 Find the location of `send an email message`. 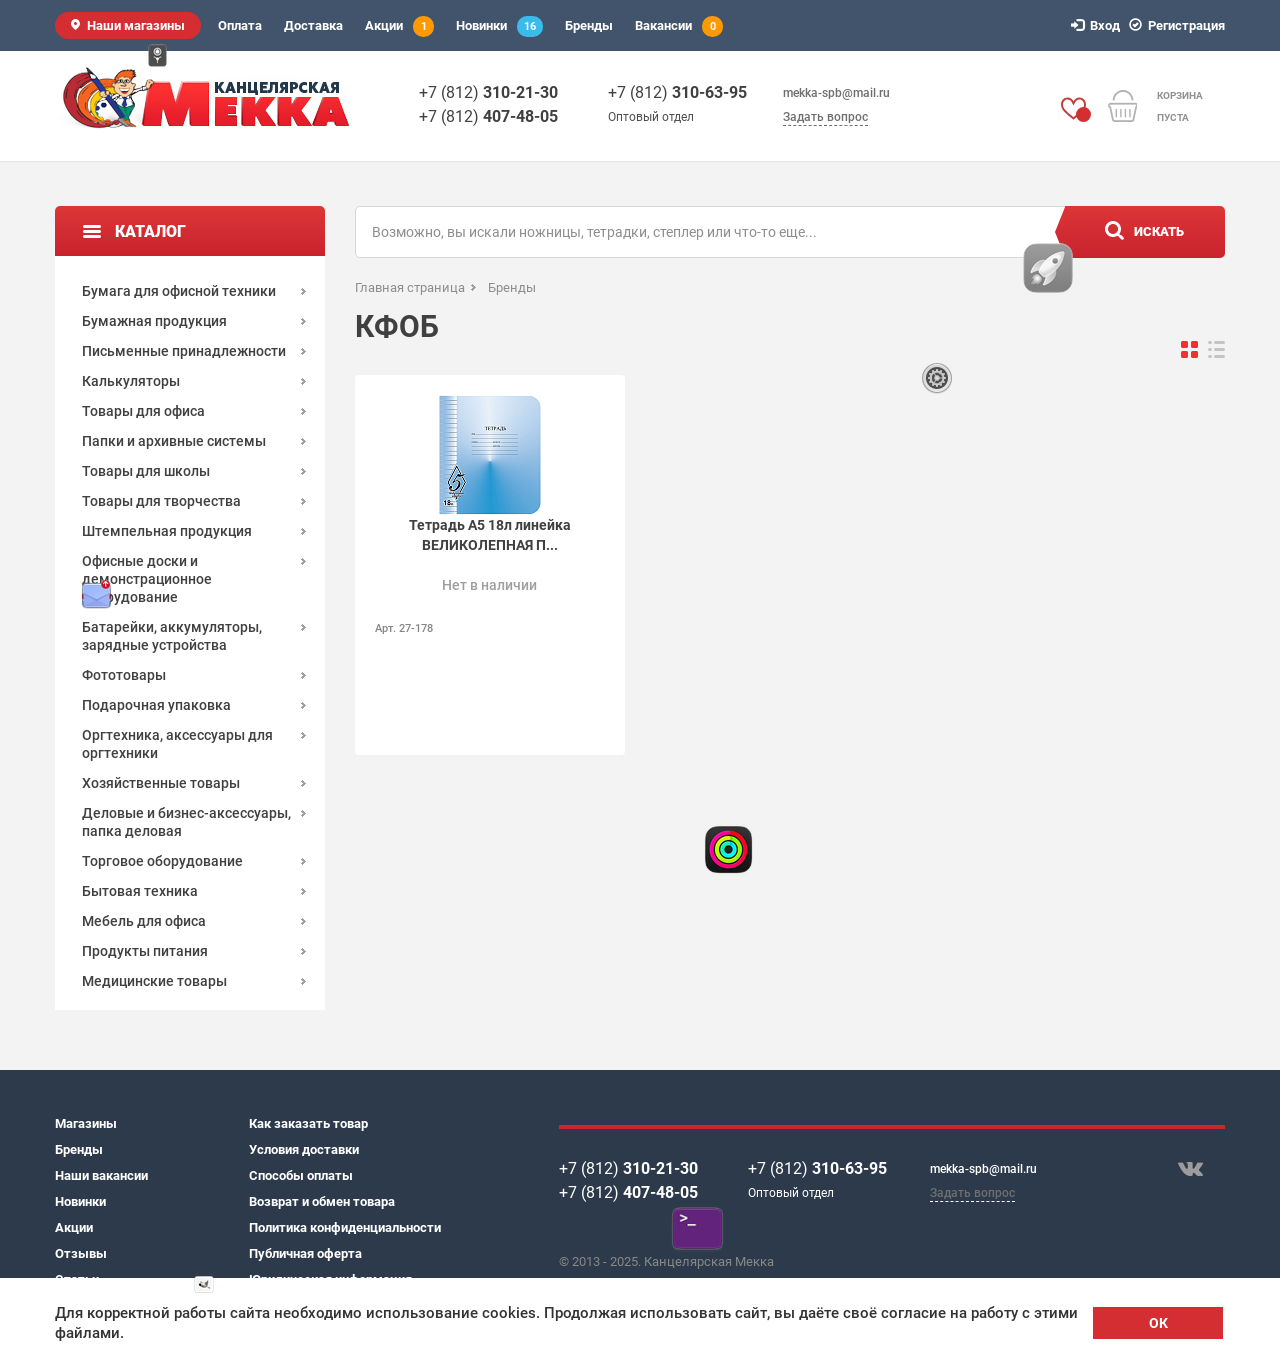

send an email message is located at coordinates (96, 595).